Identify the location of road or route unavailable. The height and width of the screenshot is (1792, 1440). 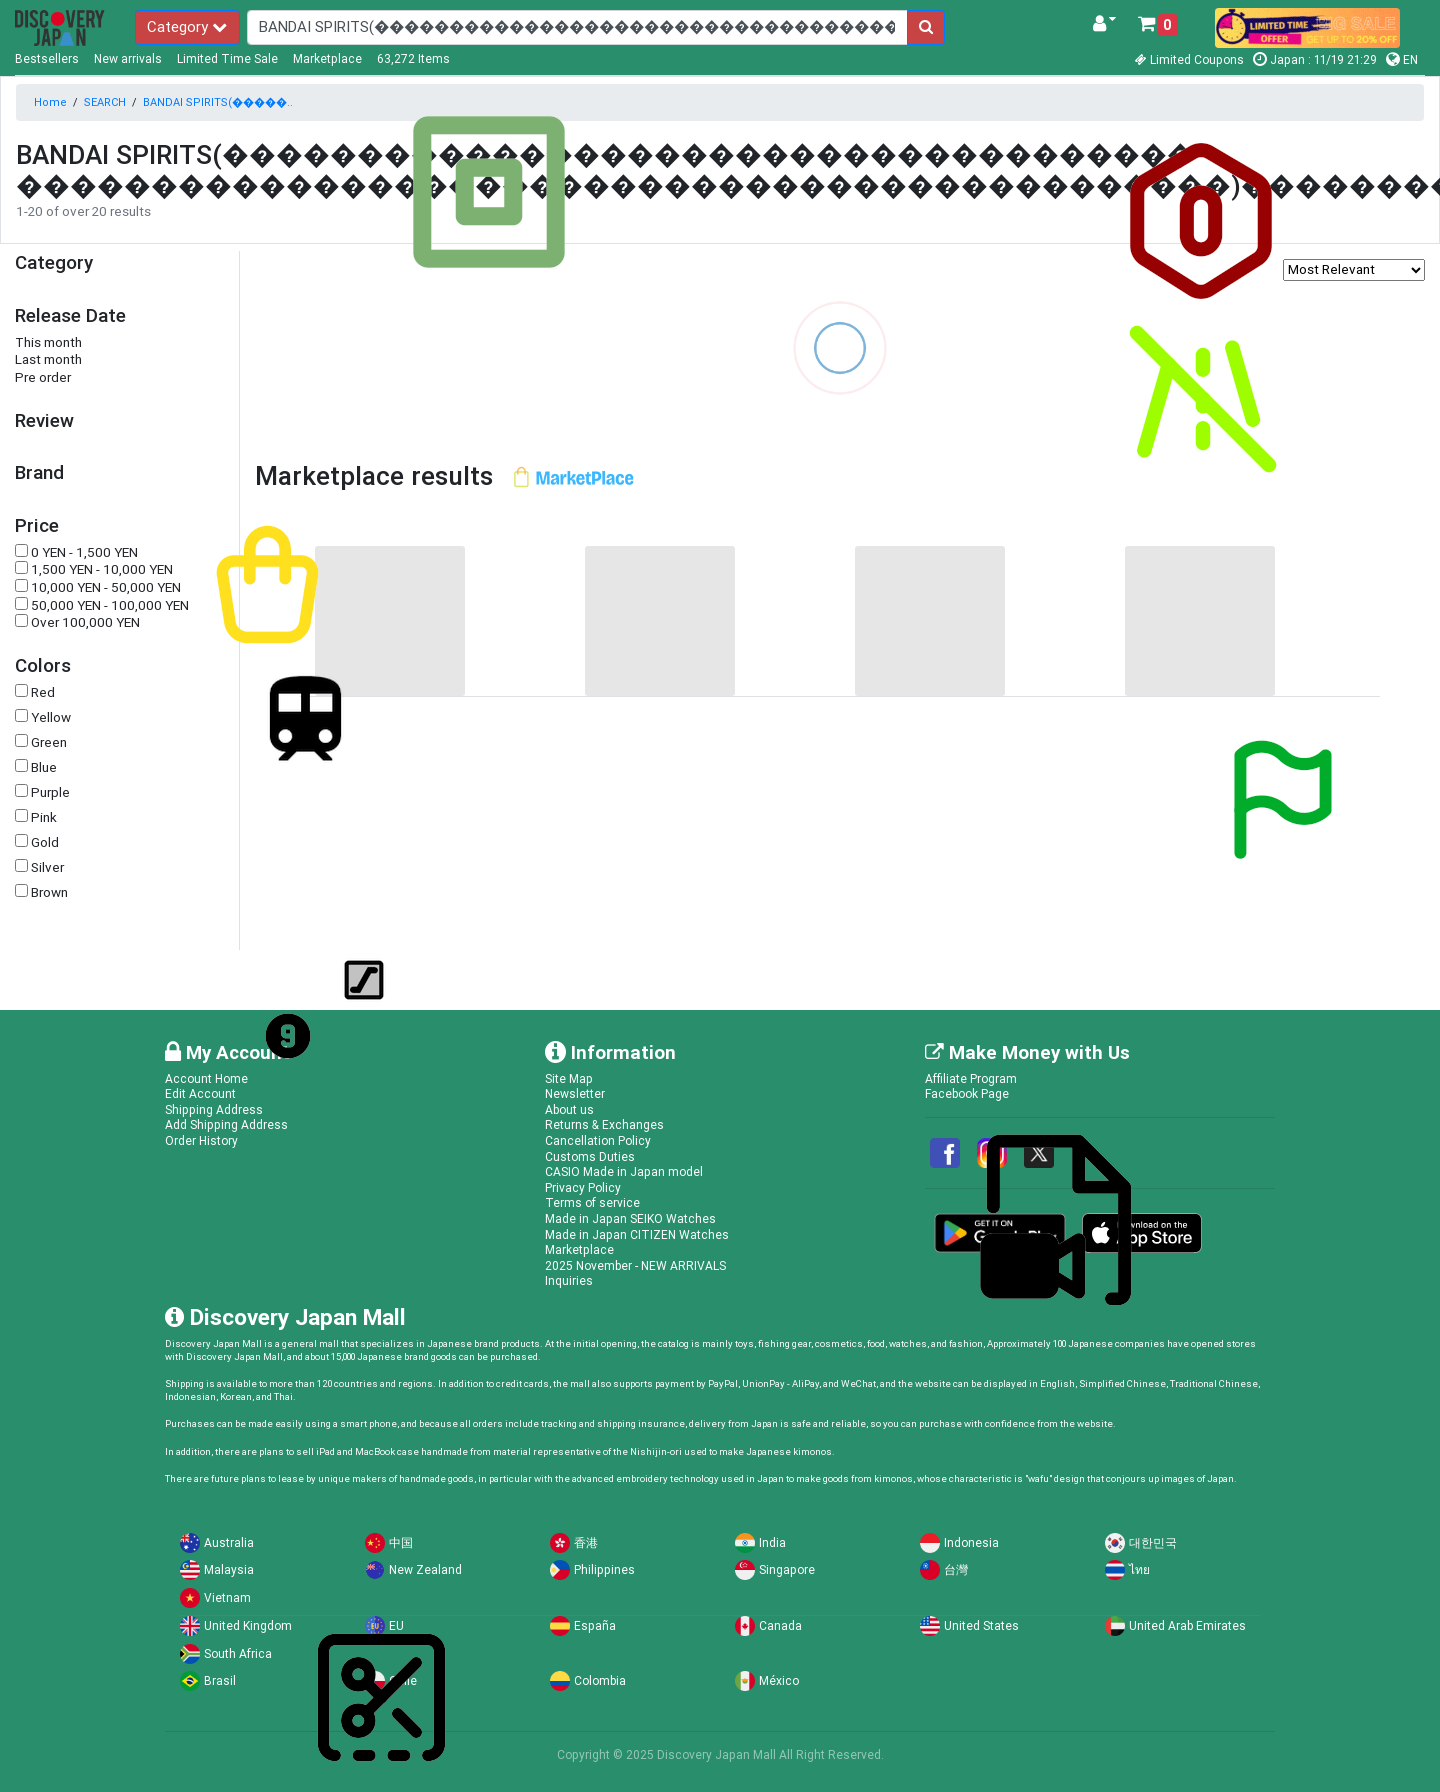
(1203, 399).